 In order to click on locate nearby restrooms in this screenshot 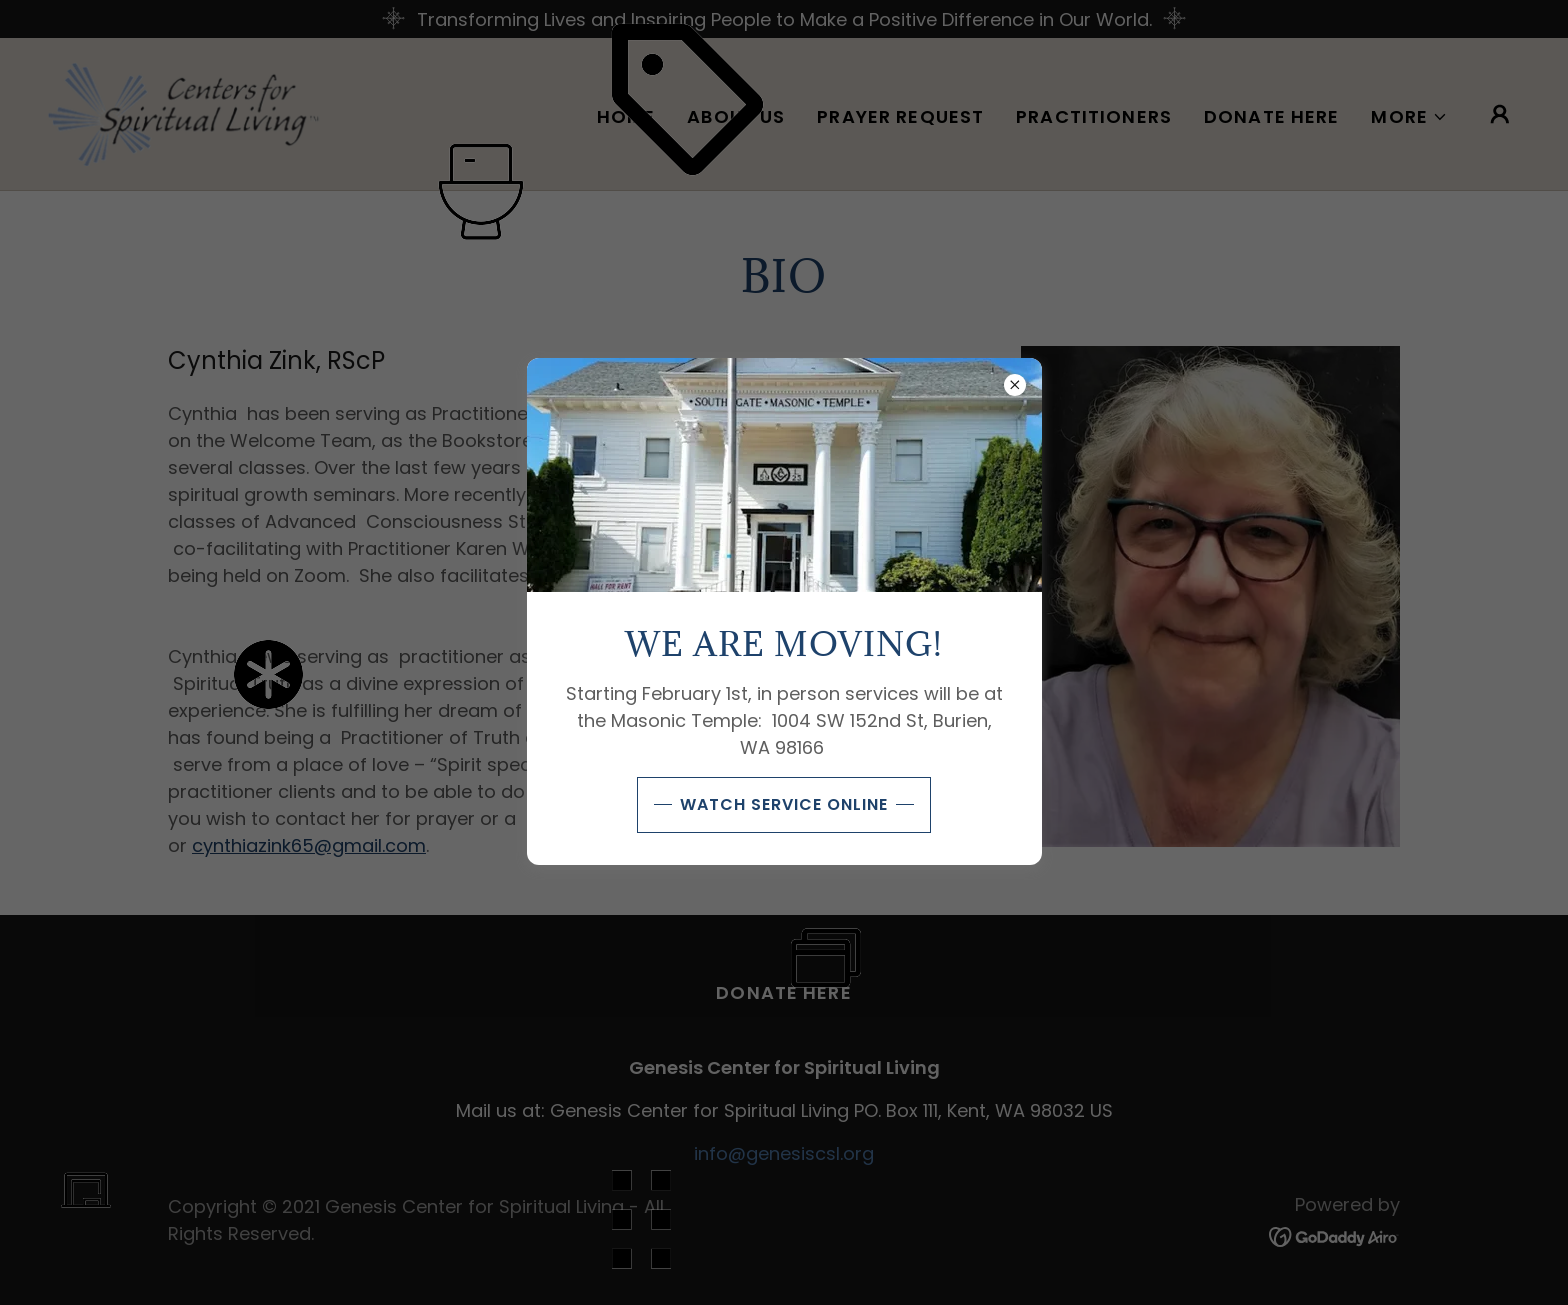, I will do `click(481, 190)`.